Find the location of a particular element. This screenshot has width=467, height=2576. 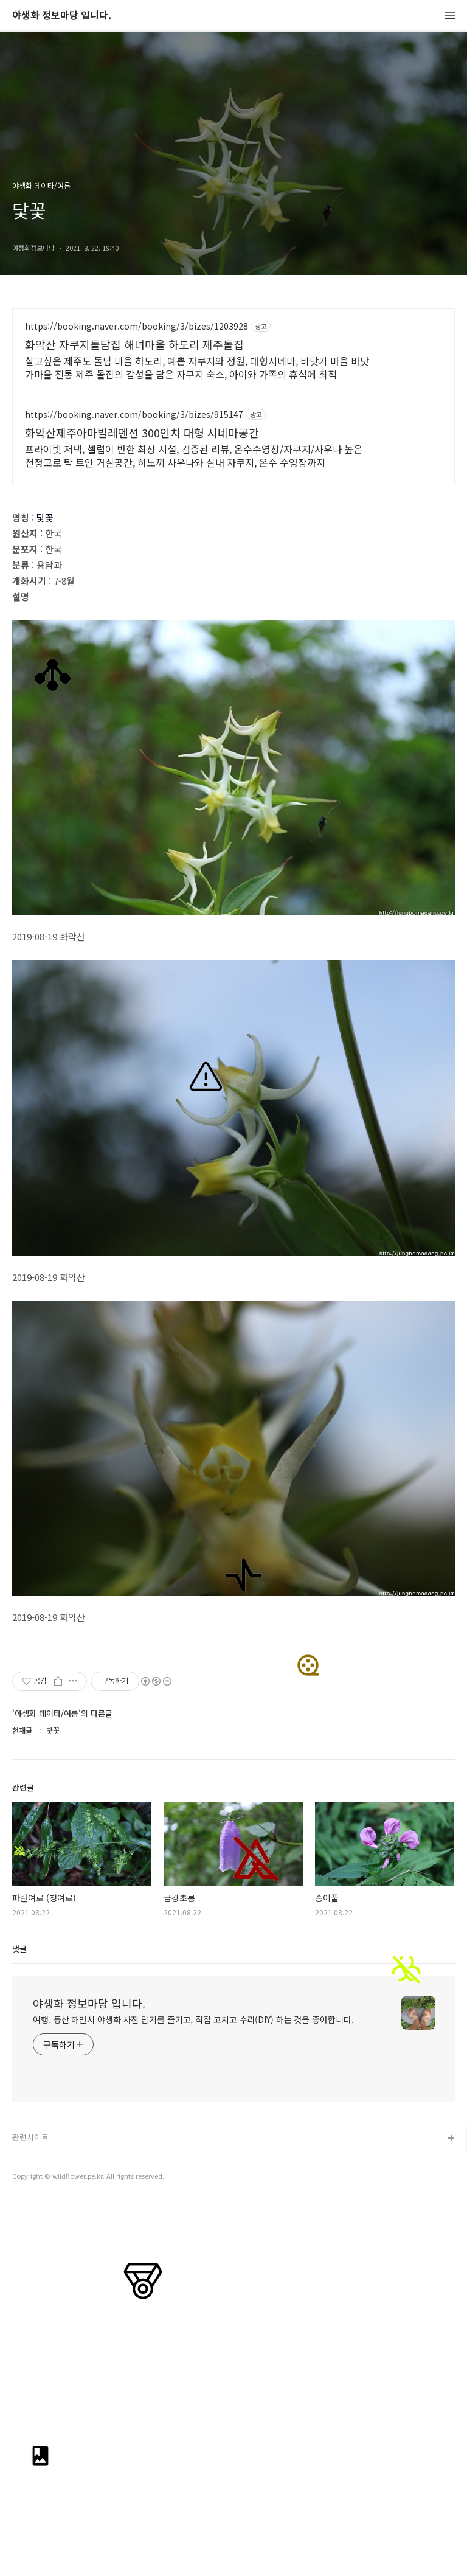

indicates a warning or caution state is located at coordinates (206, 1077).